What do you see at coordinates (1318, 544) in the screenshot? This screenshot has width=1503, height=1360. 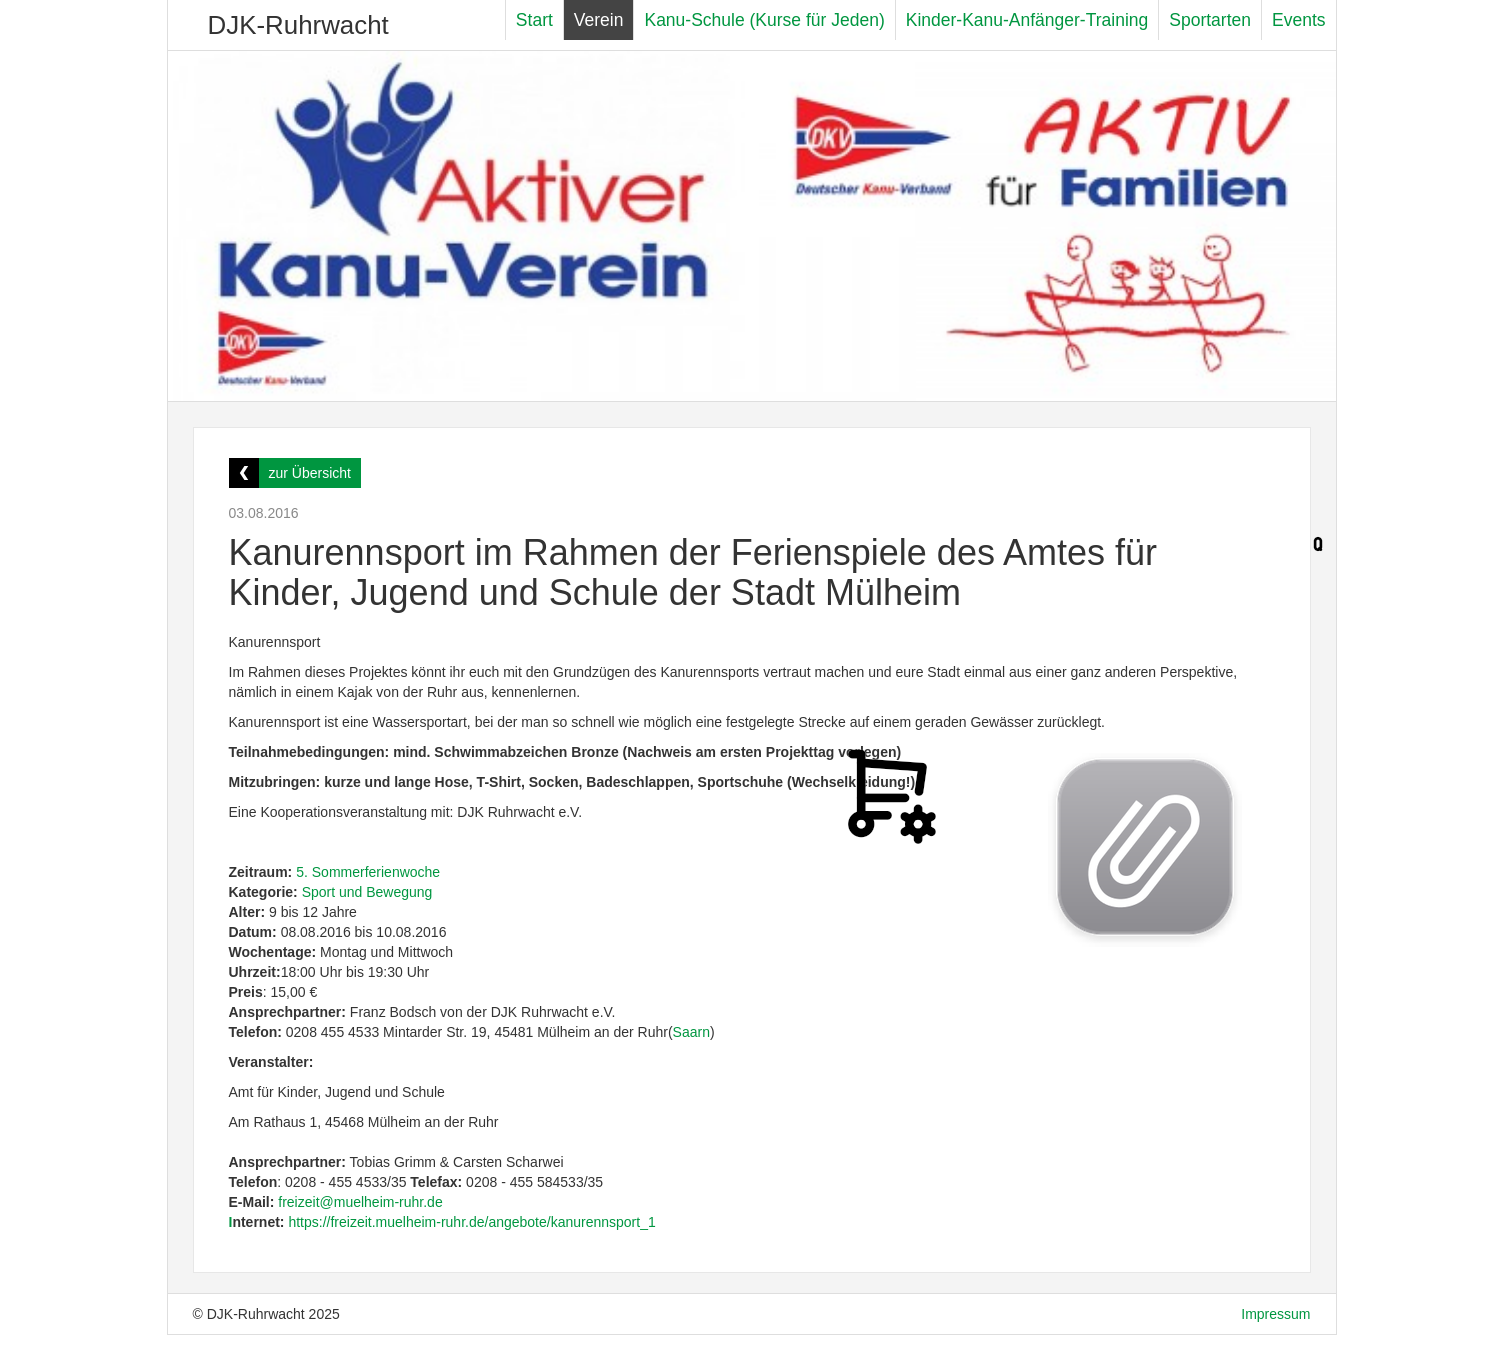 I see `indicates a label or category starting with "q"` at bounding box center [1318, 544].